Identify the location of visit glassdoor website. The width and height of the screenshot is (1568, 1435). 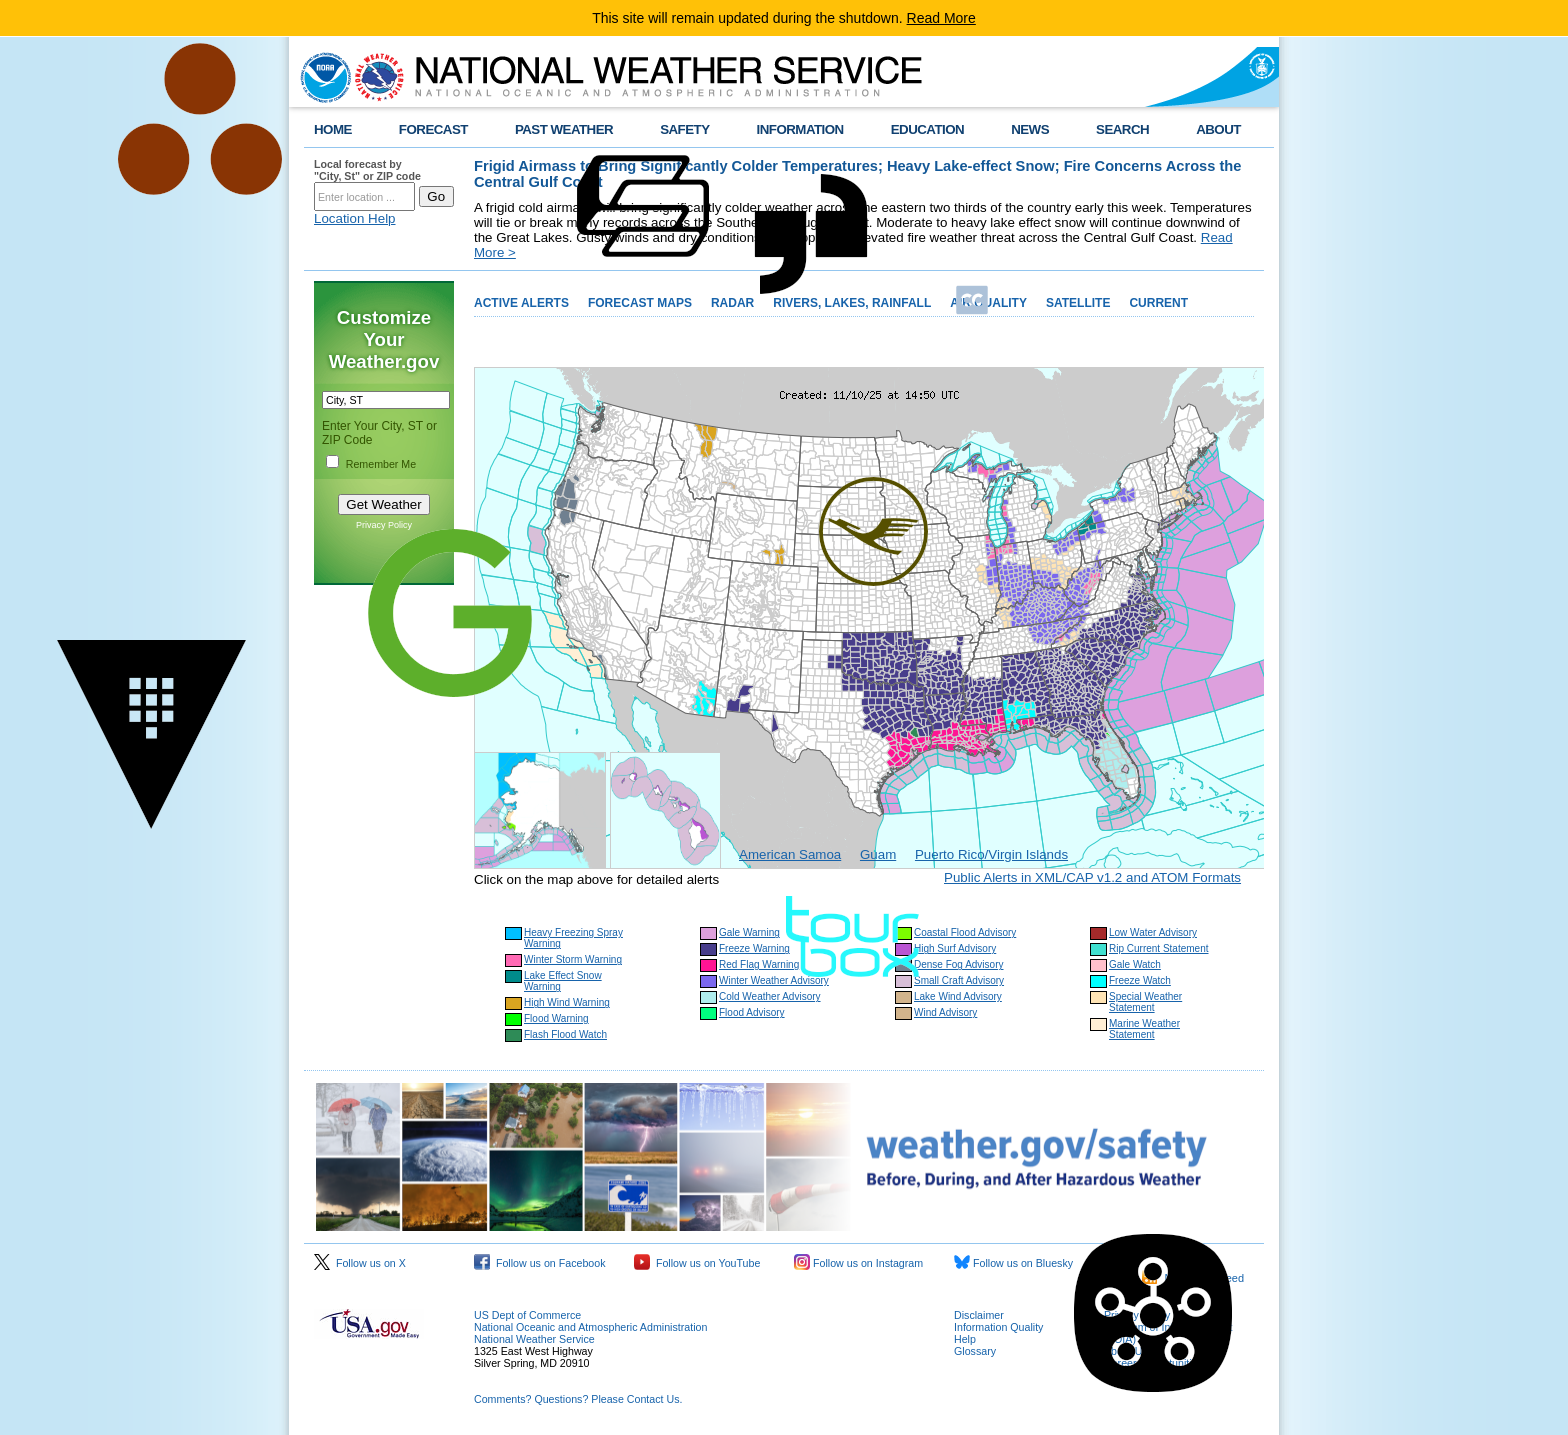
(811, 234).